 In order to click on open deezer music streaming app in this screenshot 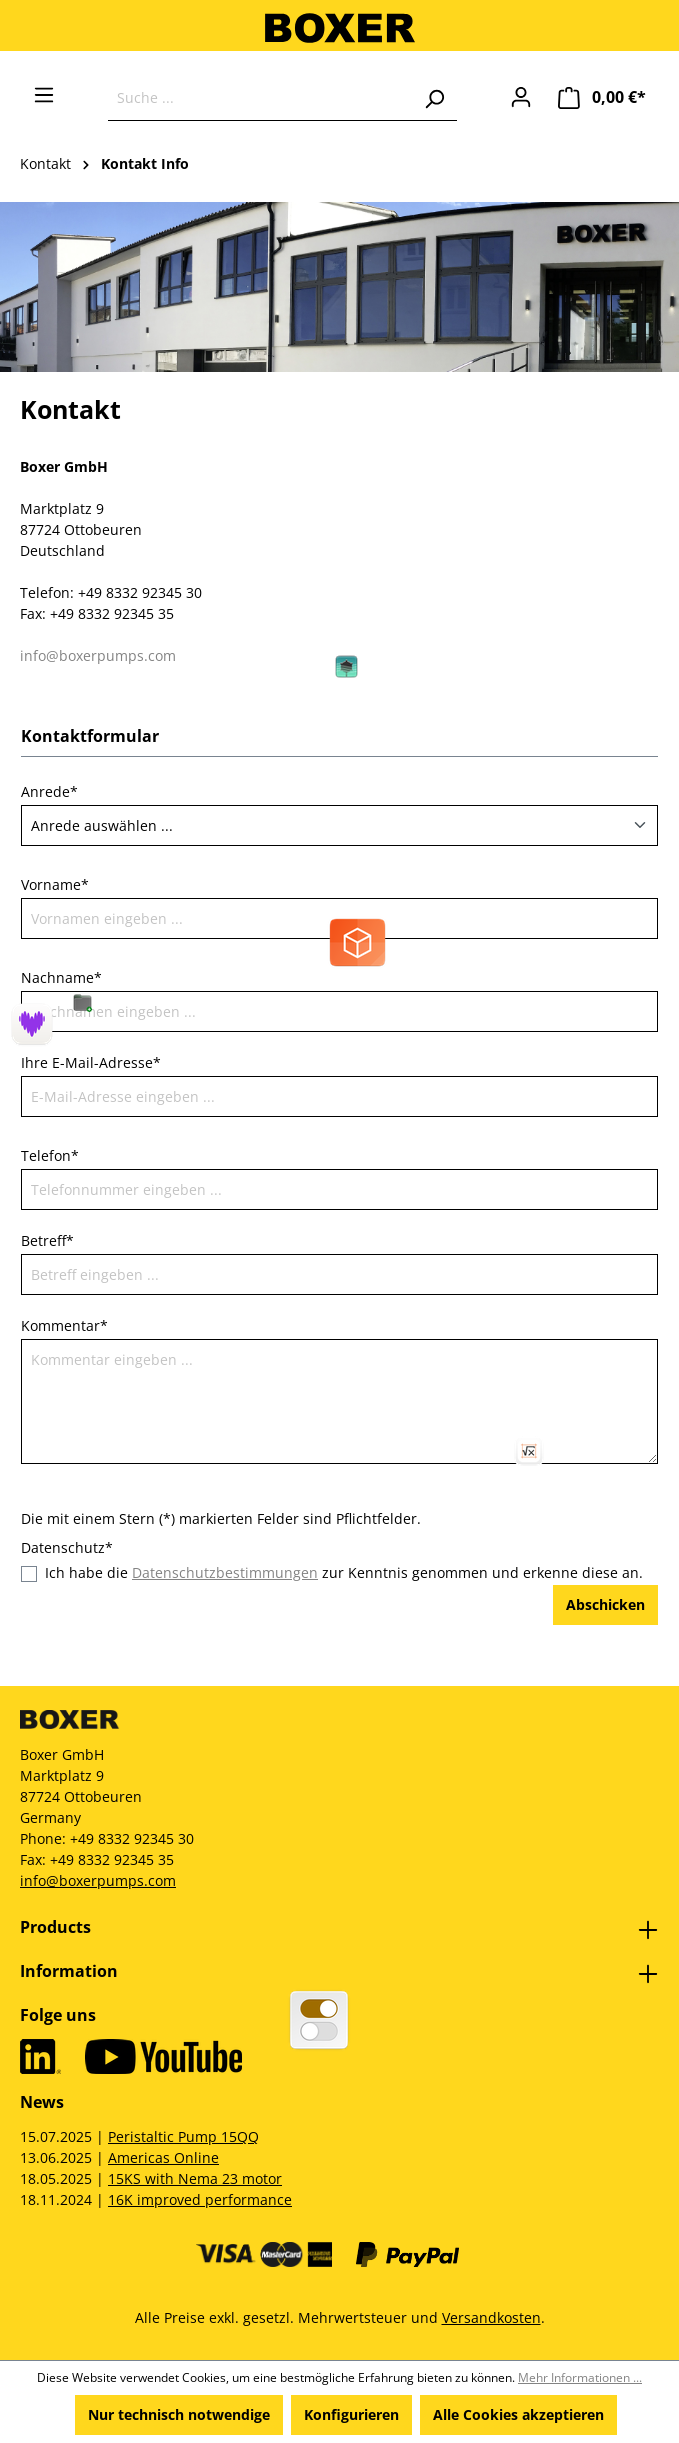, I will do `click(32, 1024)`.